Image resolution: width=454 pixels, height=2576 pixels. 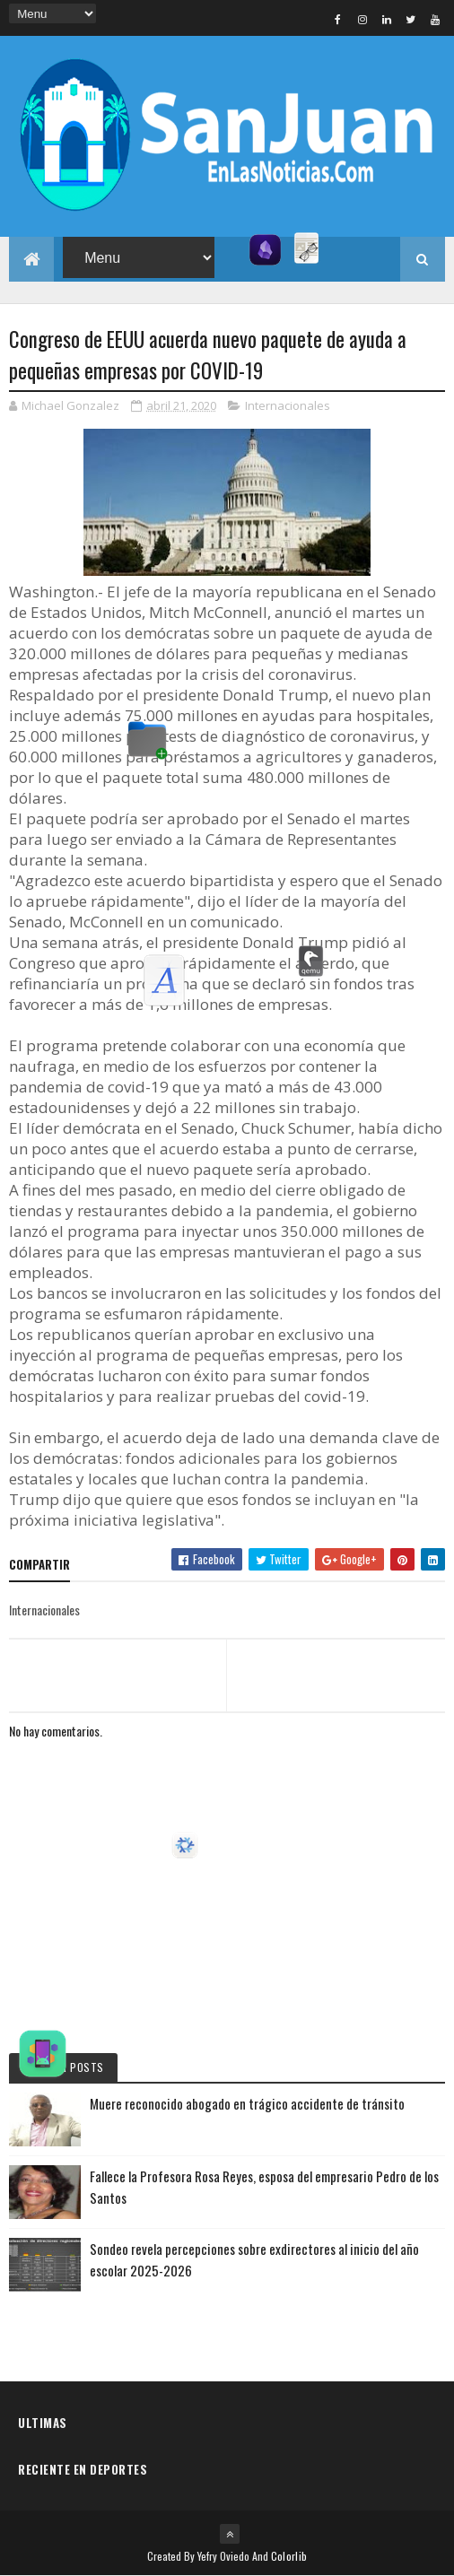 I want to click on qemu virtual disk image file, so click(x=310, y=961).